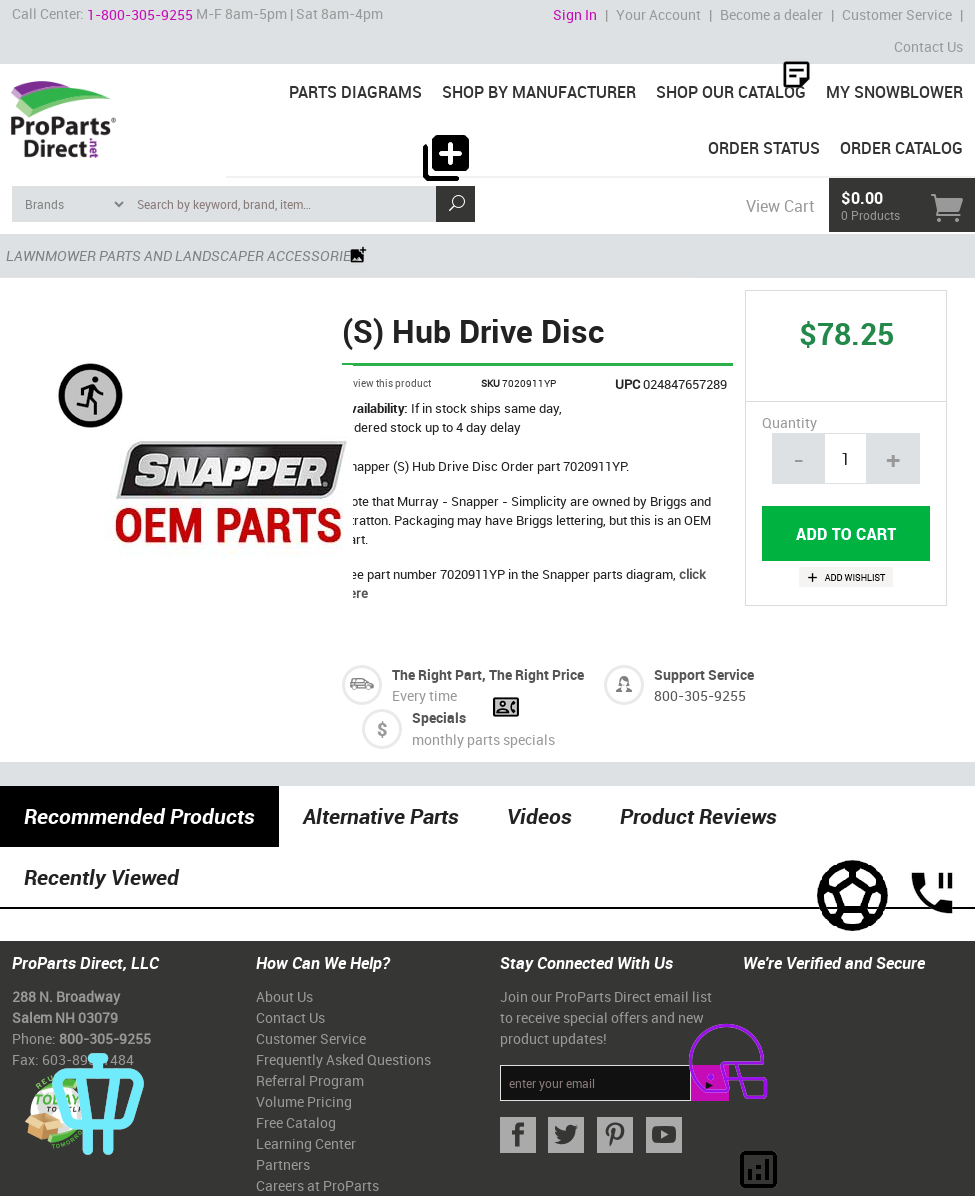 The height and width of the screenshot is (1196, 975). What do you see at coordinates (98, 1104) in the screenshot?
I see `access air traffic control features` at bounding box center [98, 1104].